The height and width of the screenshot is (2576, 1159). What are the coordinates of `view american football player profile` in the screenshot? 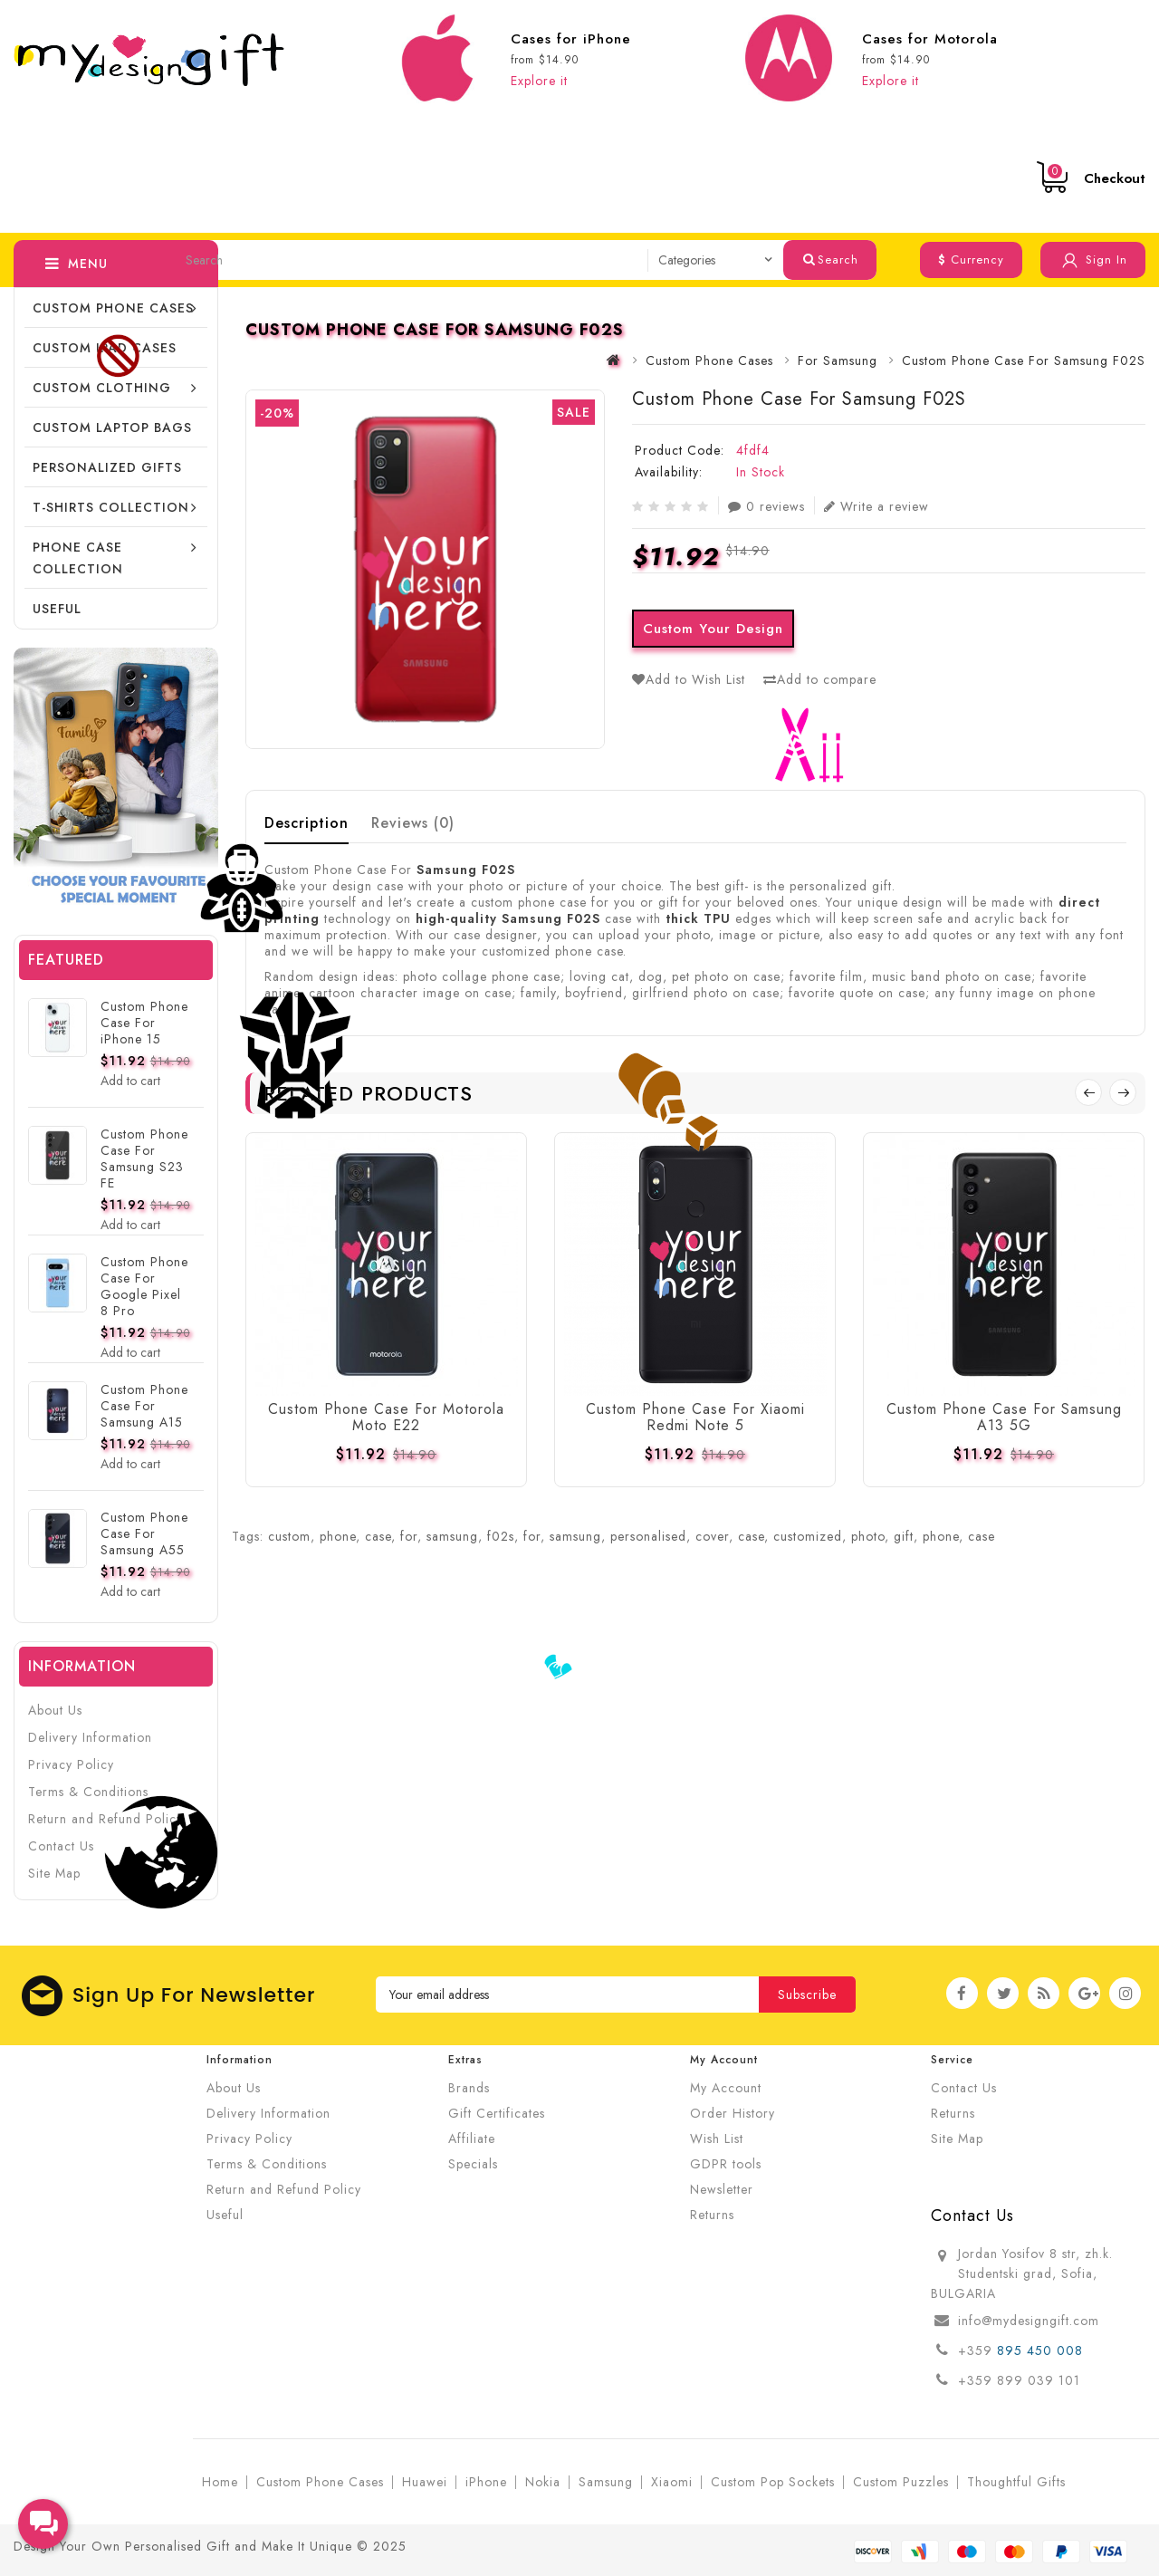 It's located at (242, 885).